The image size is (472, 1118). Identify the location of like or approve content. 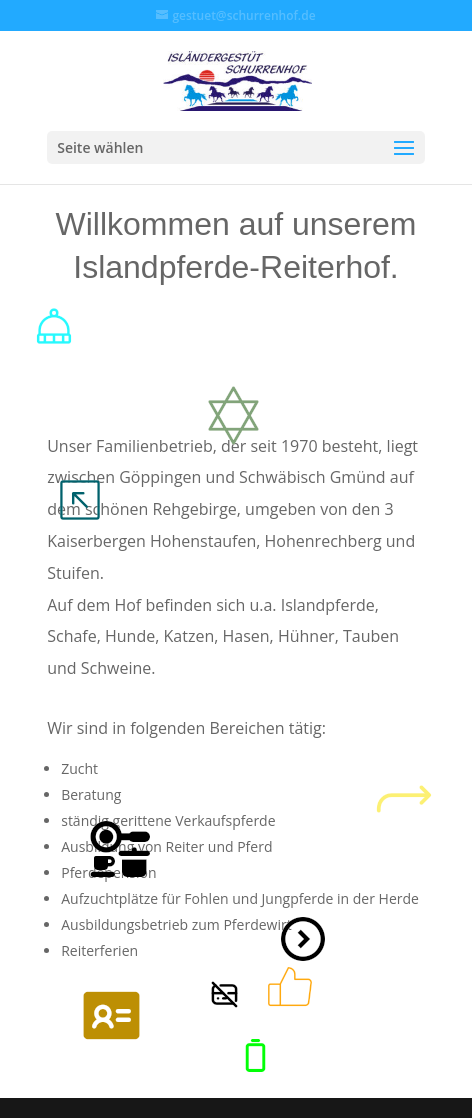
(290, 989).